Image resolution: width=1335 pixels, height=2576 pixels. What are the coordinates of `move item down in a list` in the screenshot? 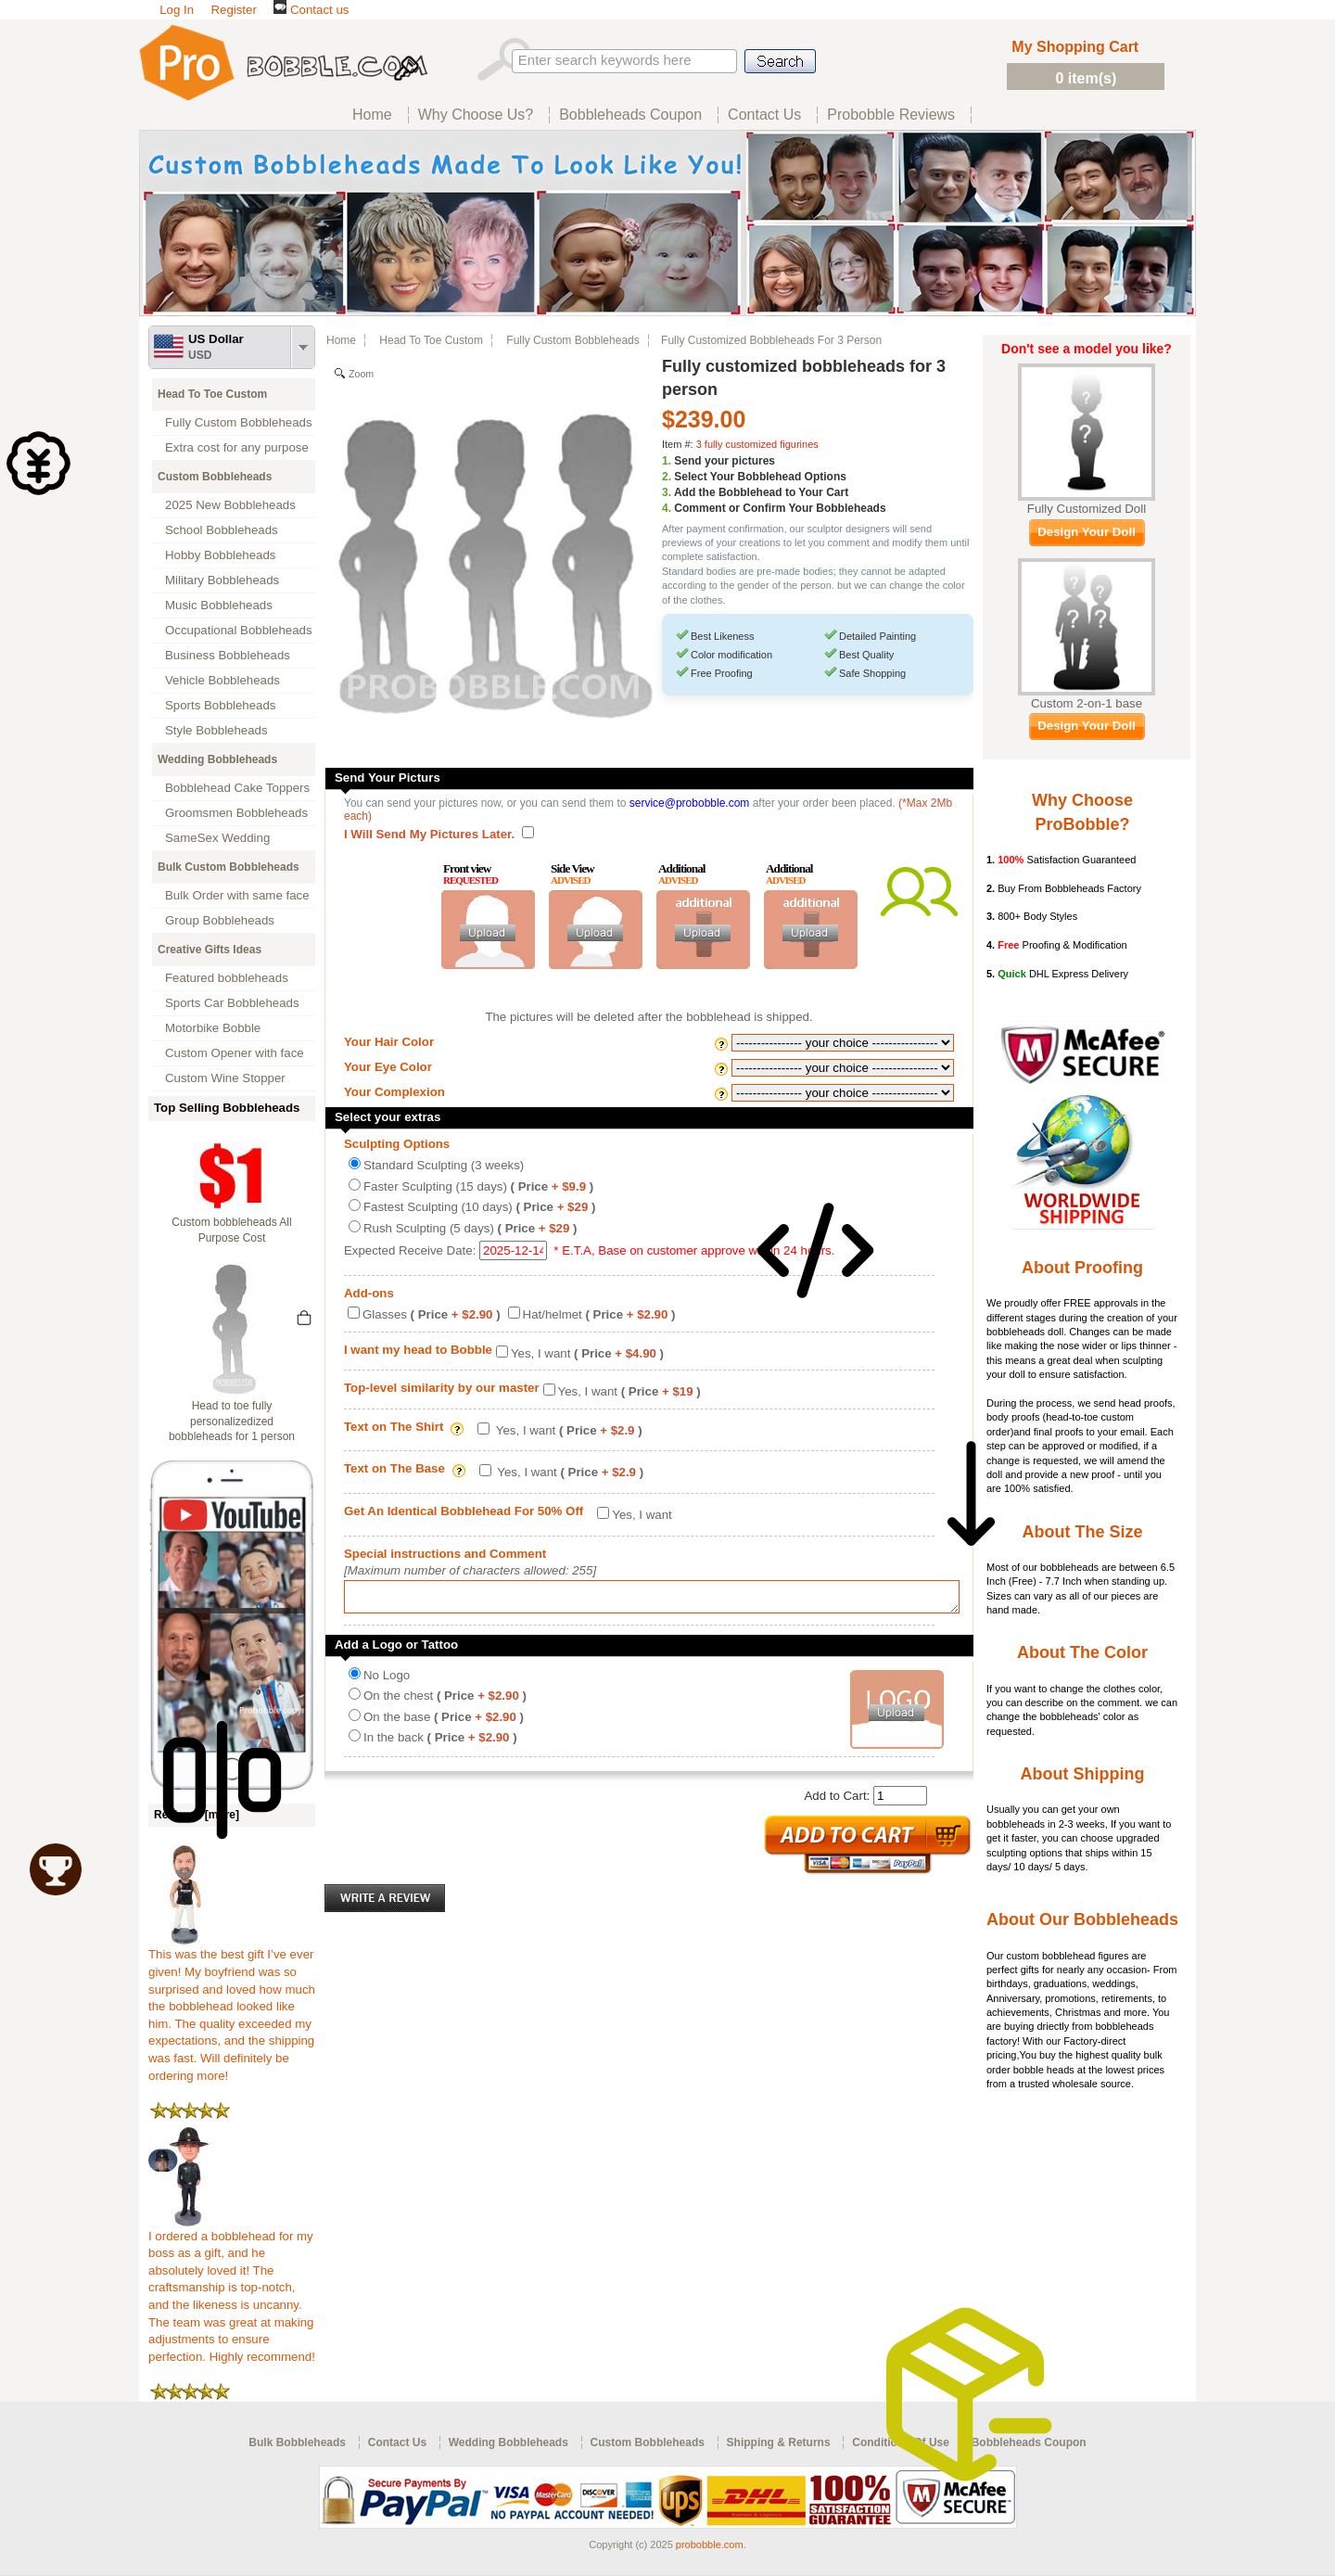 It's located at (971, 1493).